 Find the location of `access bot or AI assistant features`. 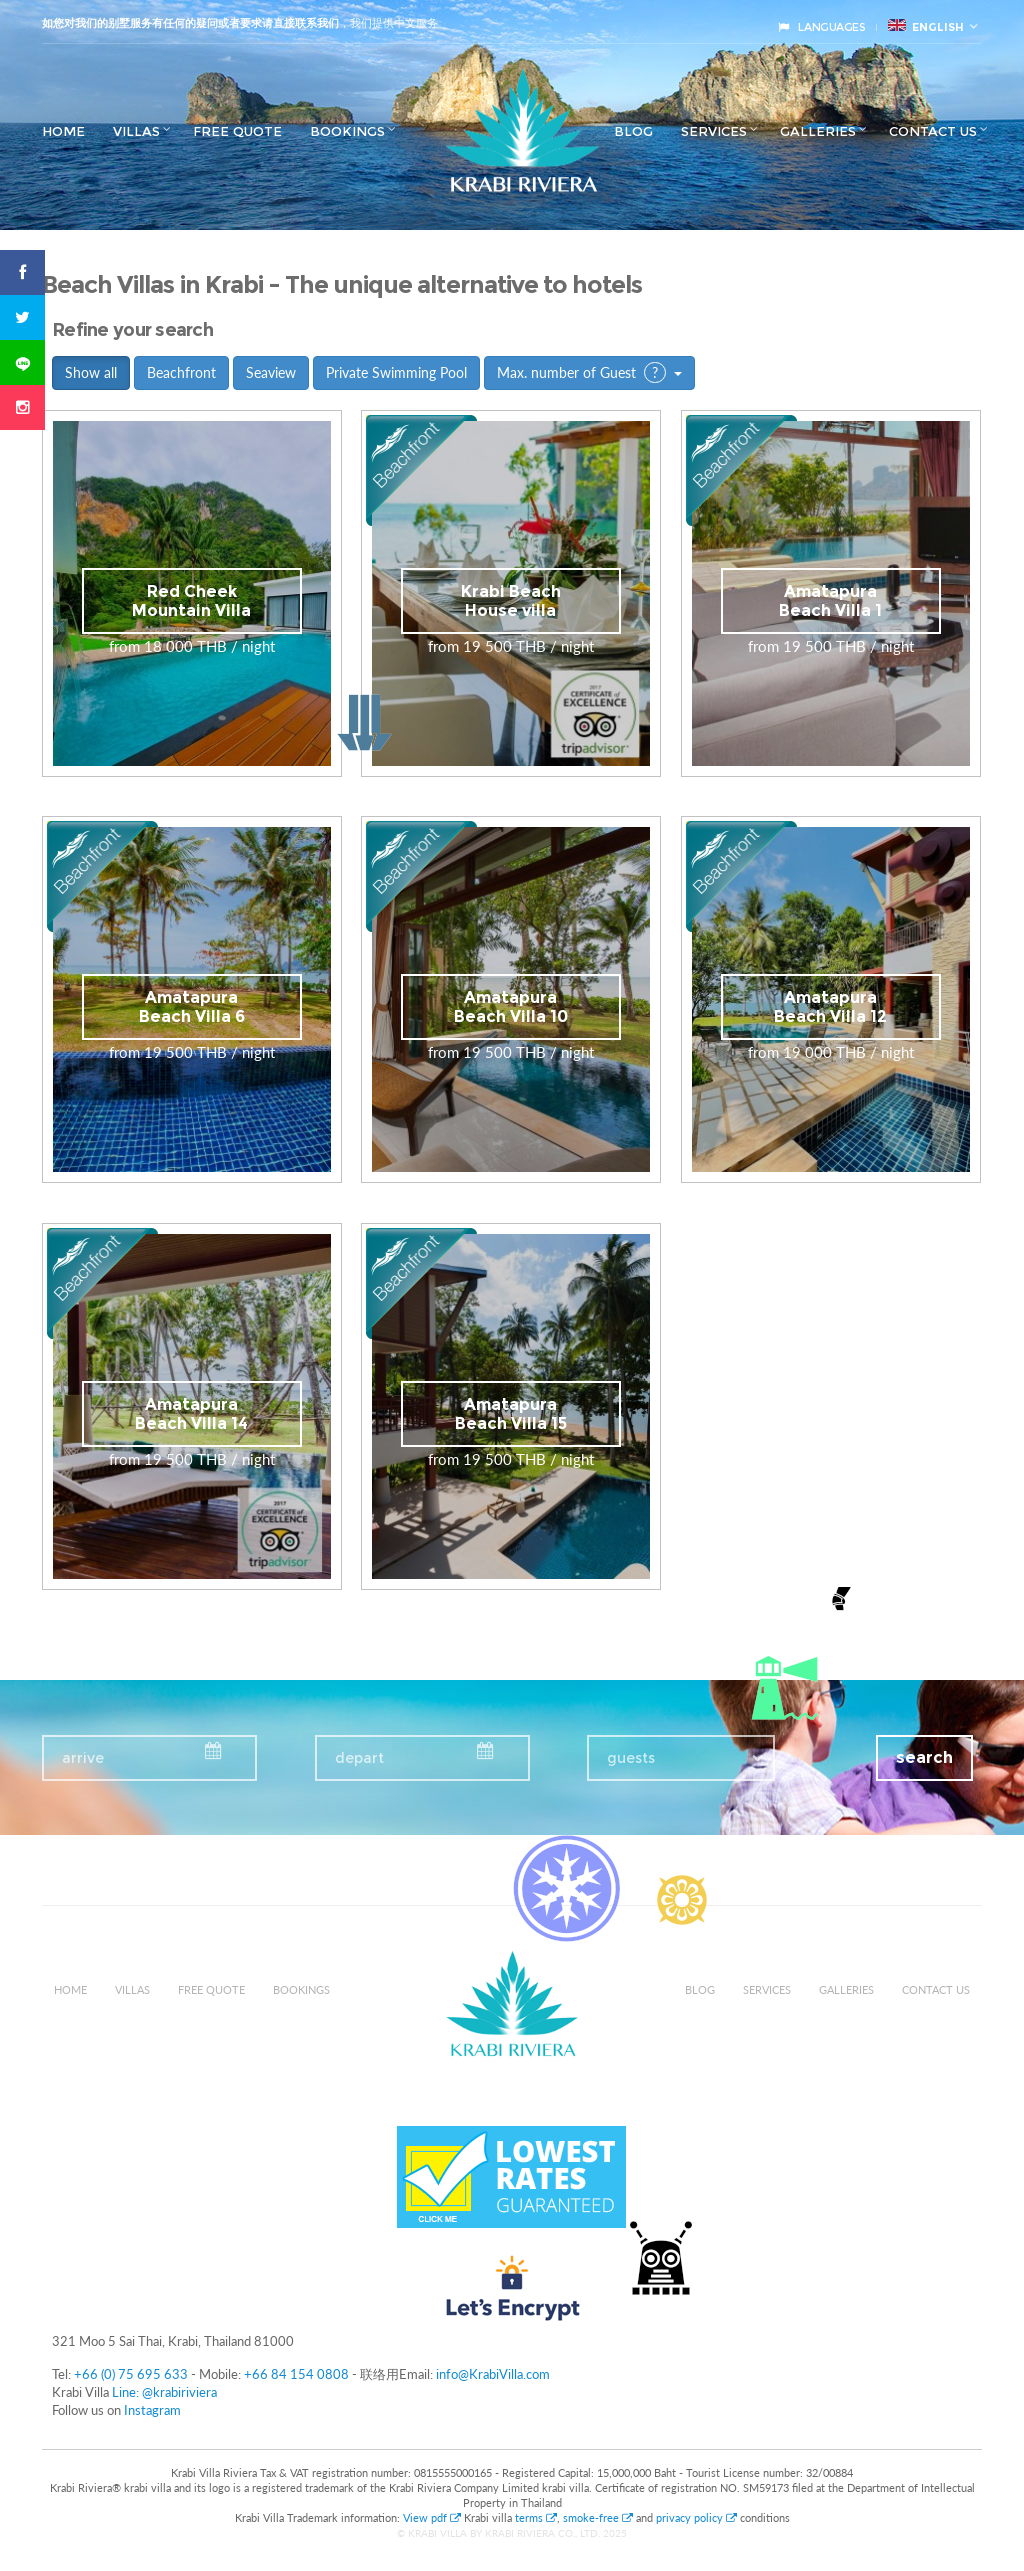

access bot or AI assistant features is located at coordinates (661, 2258).